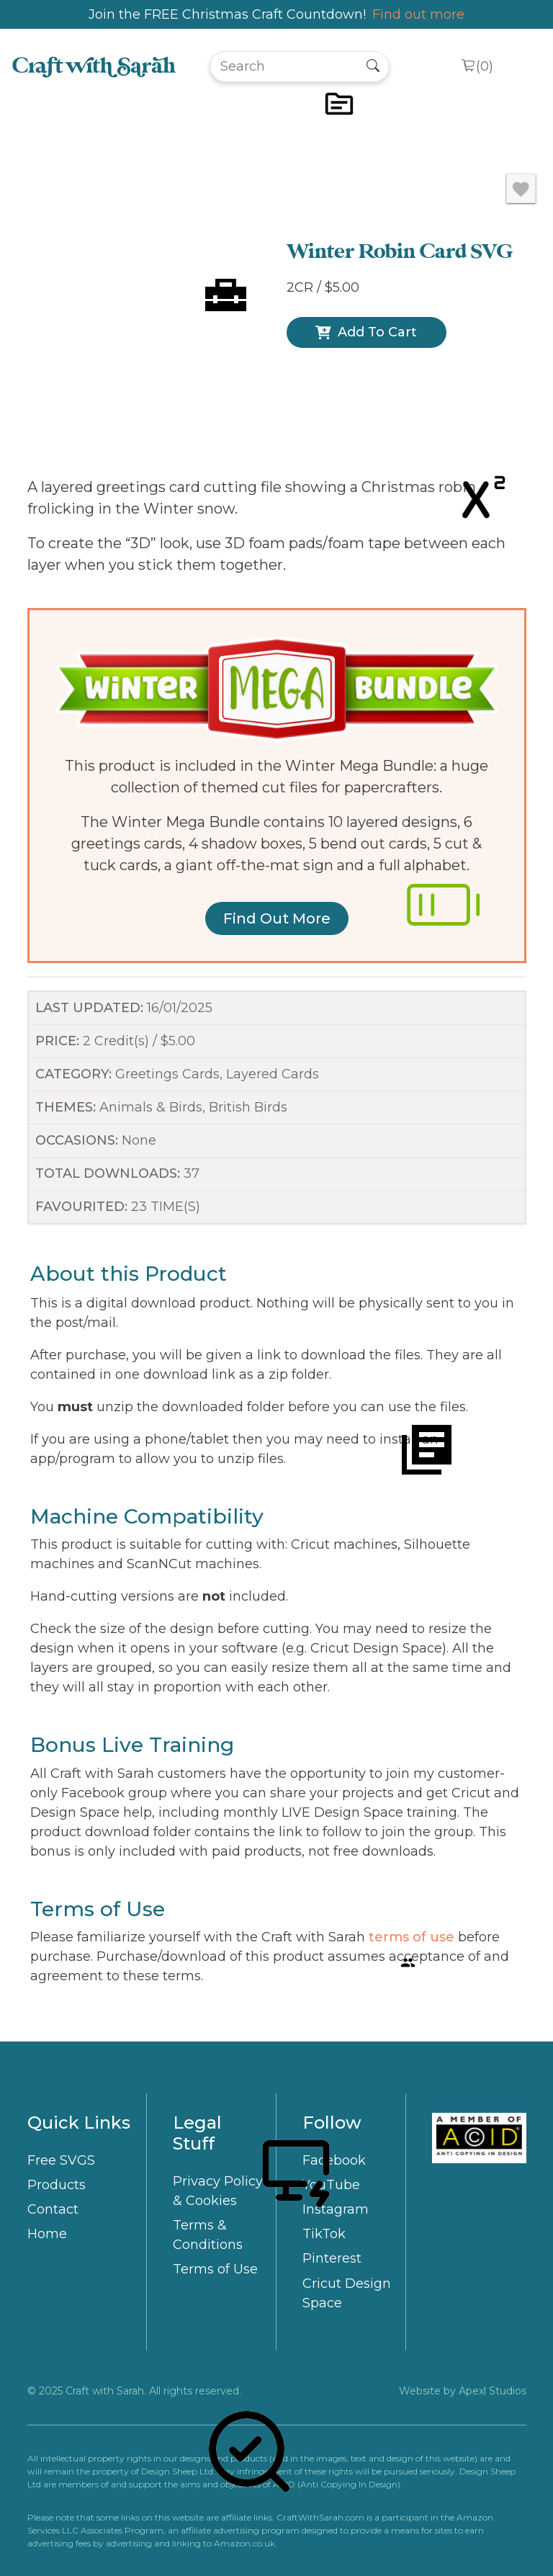 The width and height of the screenshot is (553, 2576). I want to click on access your document library, so click(426, 1449).